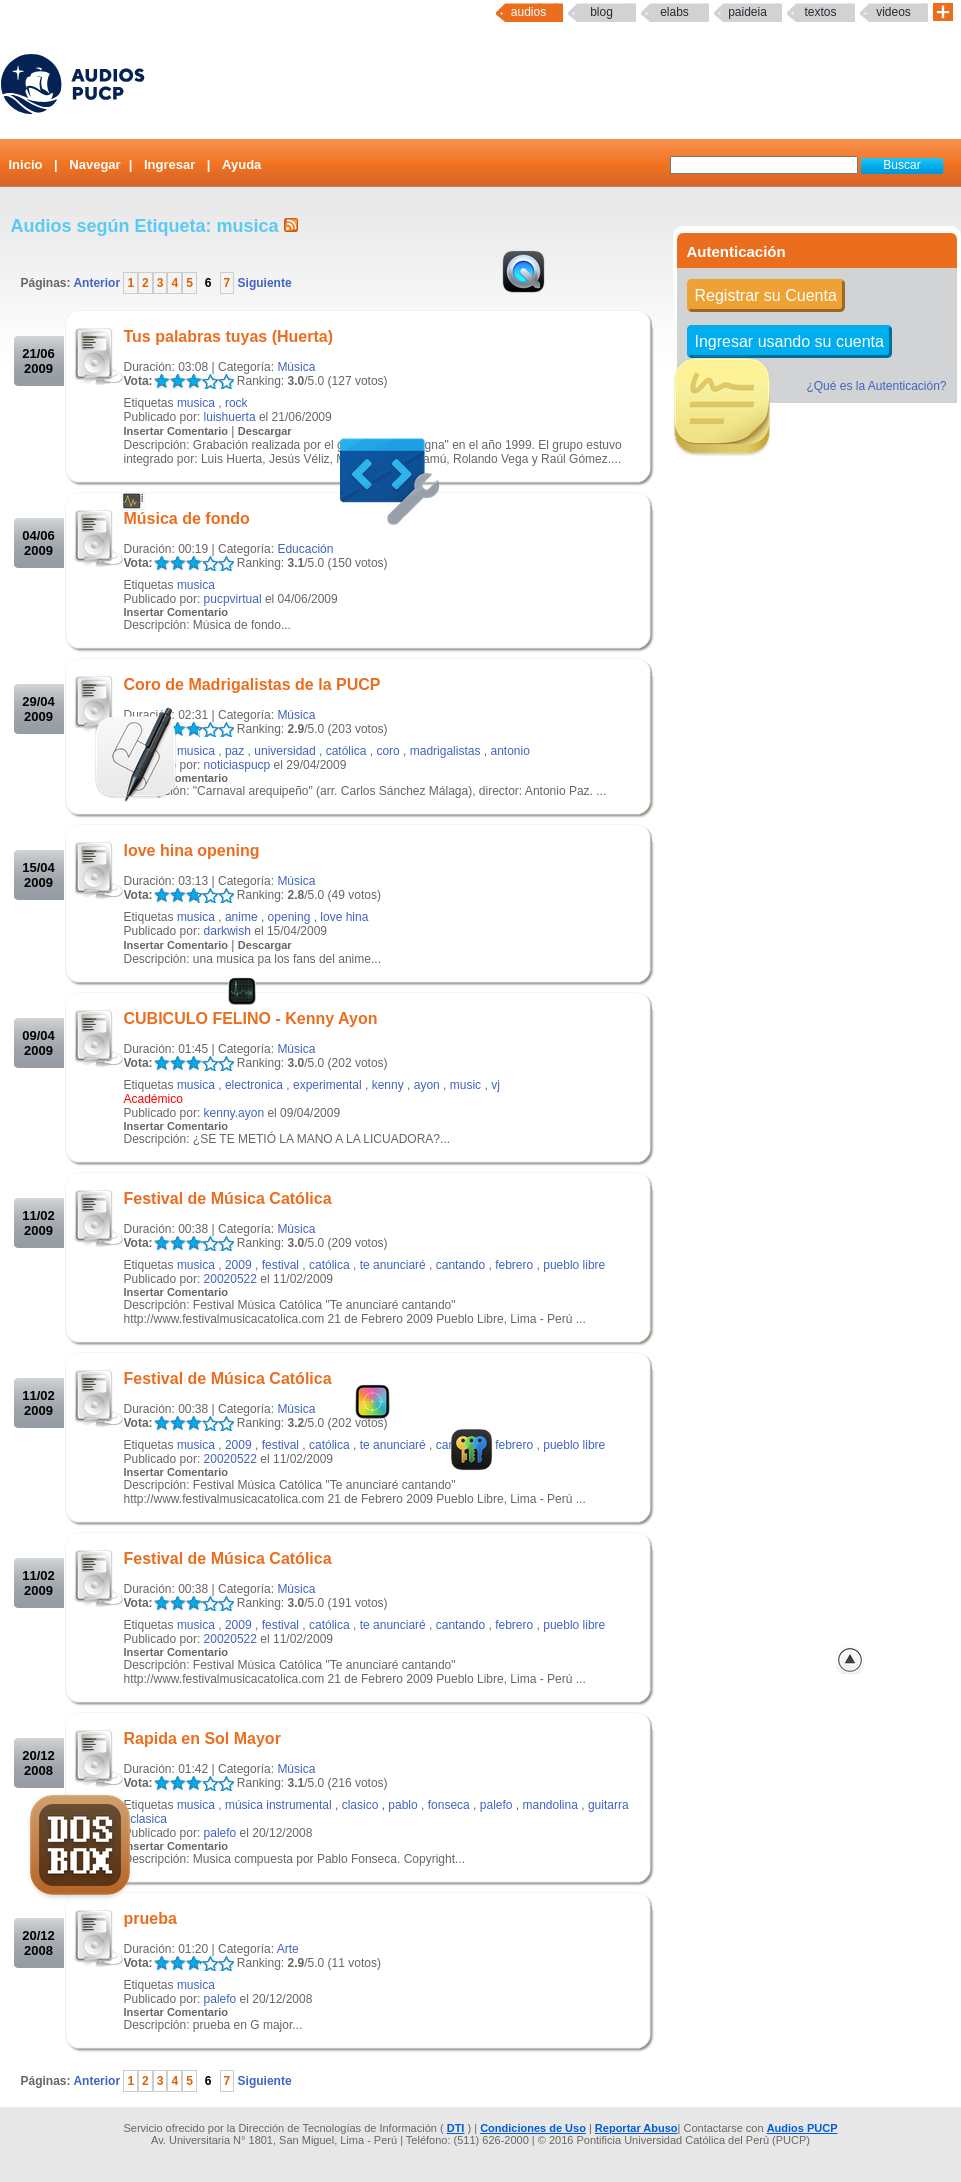 The width and height of the screenshot is (961, 2182). What do you see at coordinates (372, 1401) in the screenshot?
I see `open ProDisplay Calibrator app` at bounding box center [372, 1401].